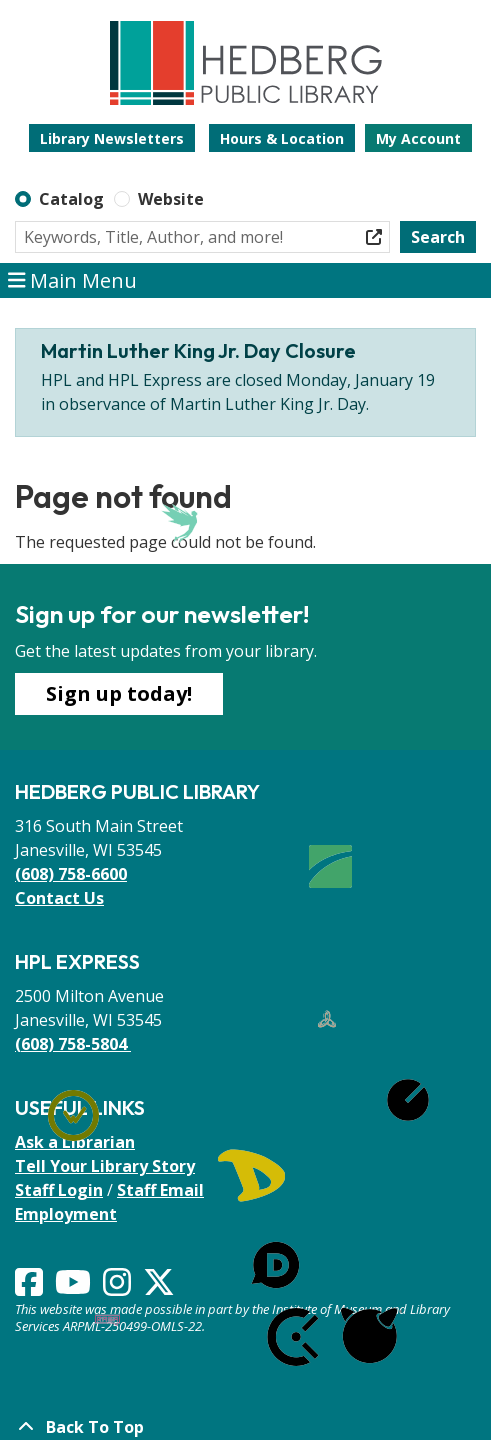  Describe the element at coordinates (408, 1100) in the screenshot. I see `open navigation or directional tools` at that location.